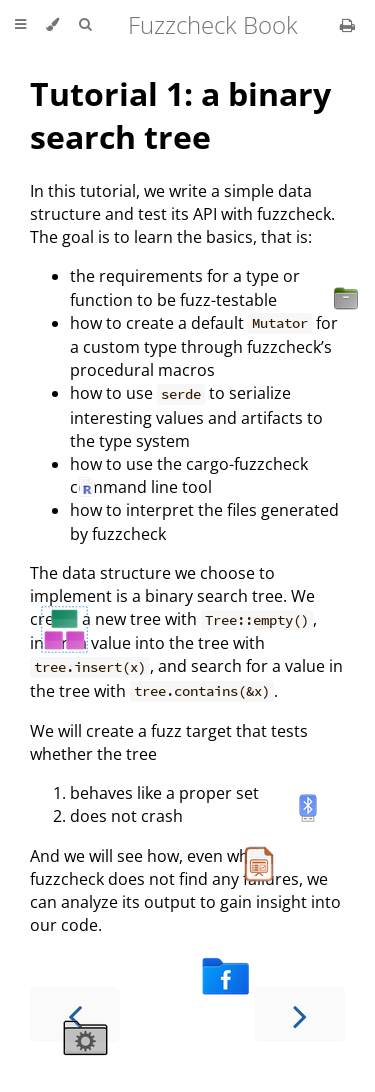 The image size is (375, 1092). What do you see at coordinates (308, 808) in the screenshot?
I see `a connected bluetooth device` at bounding box center [308, 808].